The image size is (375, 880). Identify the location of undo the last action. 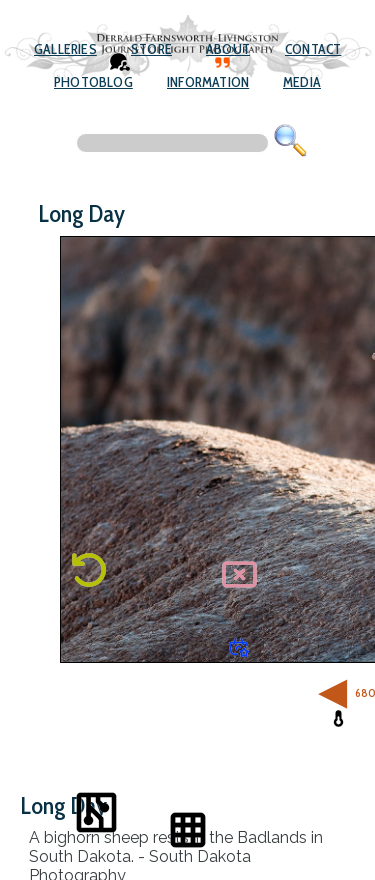
(89, 570).